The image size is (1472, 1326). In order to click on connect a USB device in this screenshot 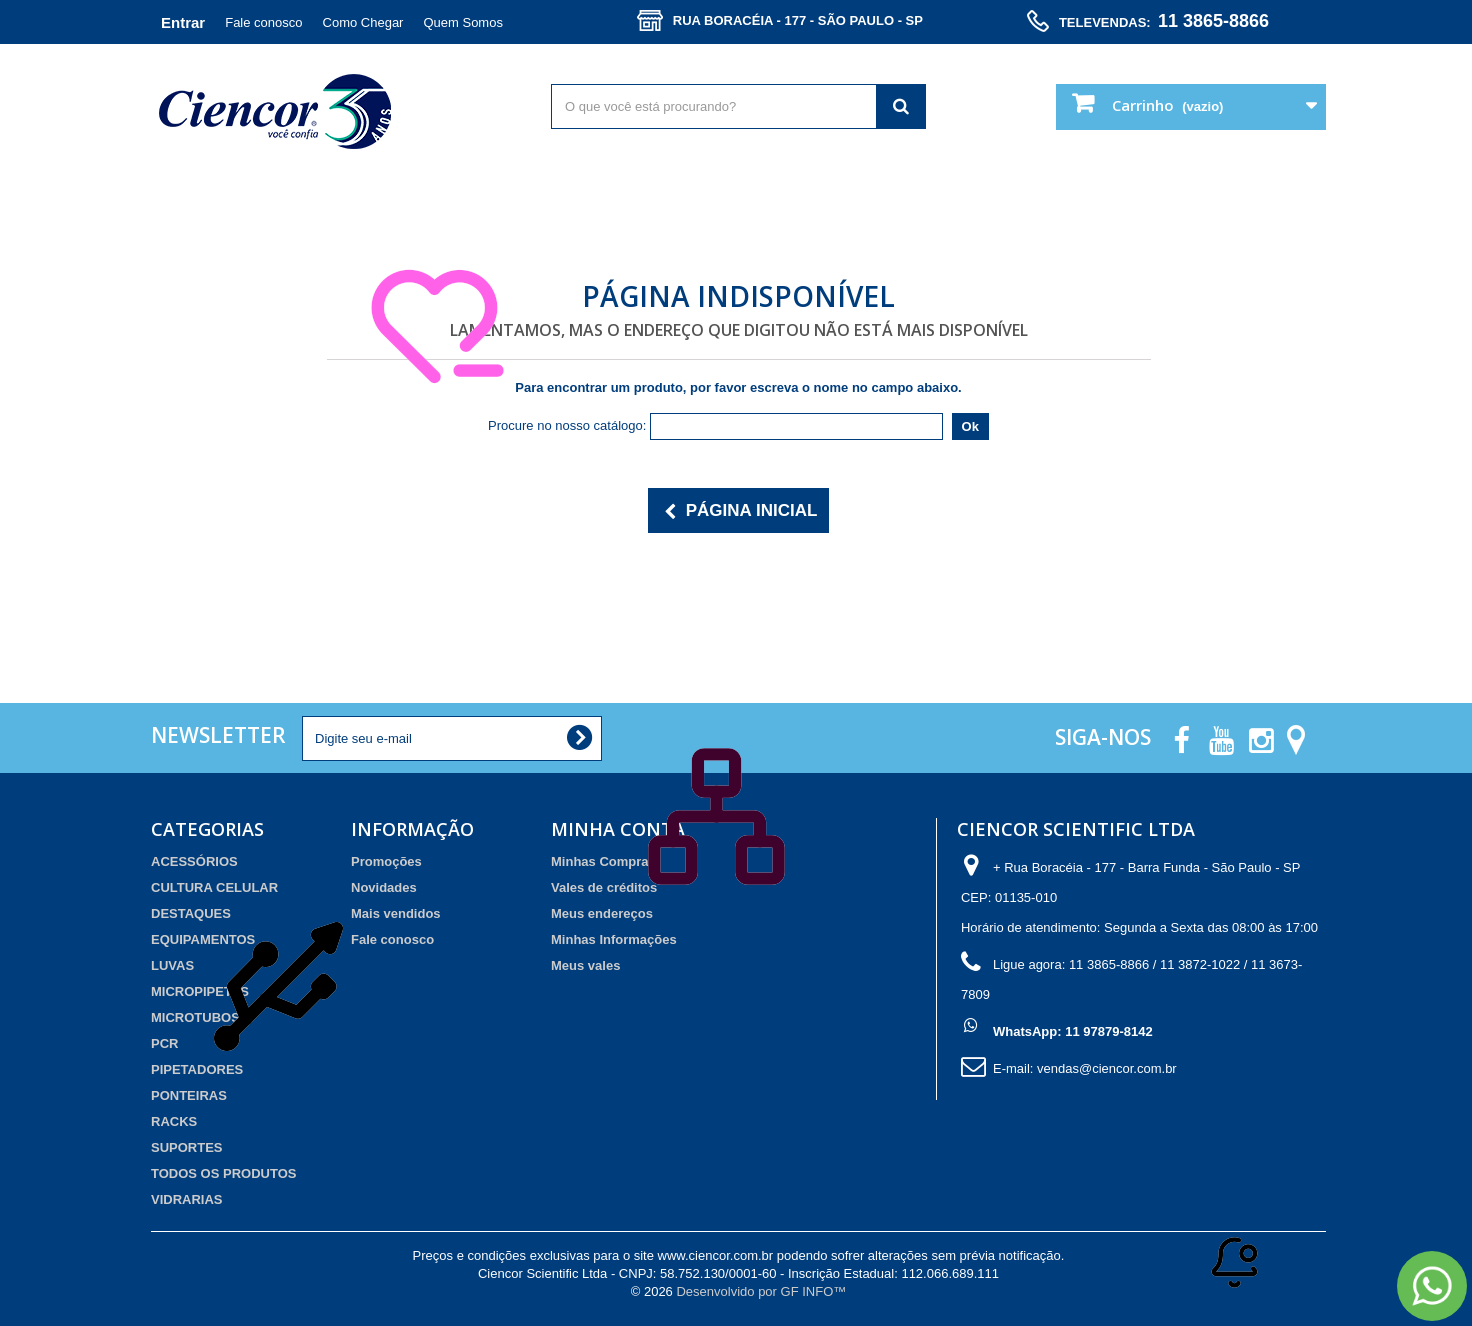, I will do `click(278, 986)`.